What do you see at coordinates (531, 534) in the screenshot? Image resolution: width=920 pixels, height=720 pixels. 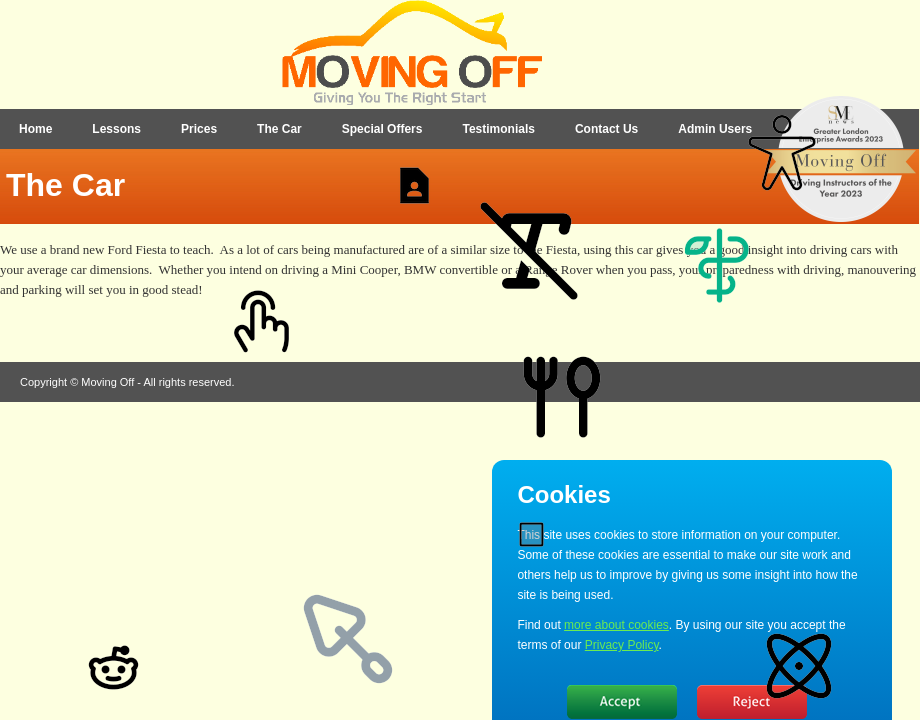 I see `stop media playback` at bounding box center [531, 534].